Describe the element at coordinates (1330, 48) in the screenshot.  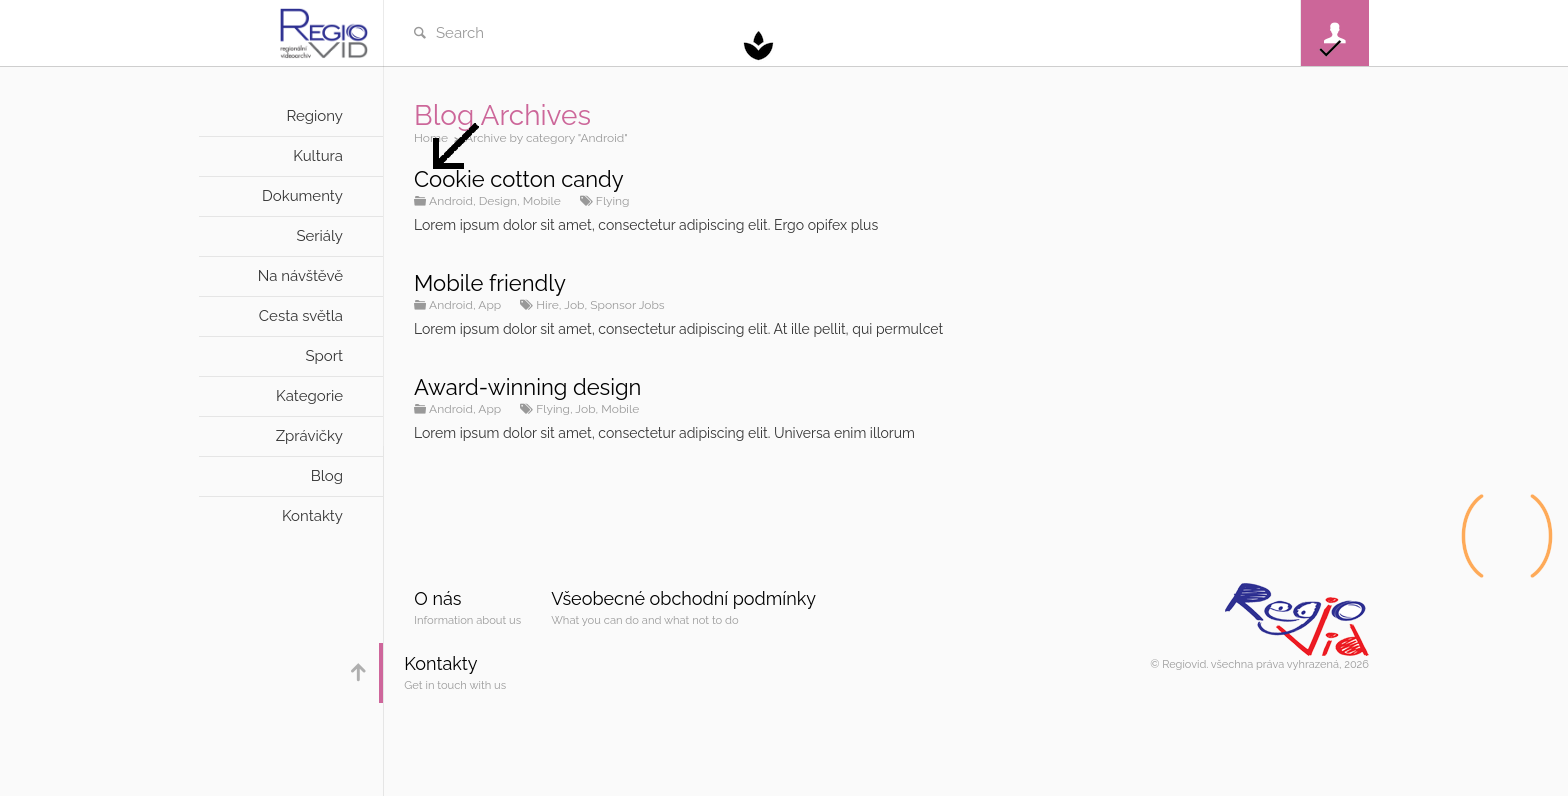
I see `confirm or submit an action` at that location.